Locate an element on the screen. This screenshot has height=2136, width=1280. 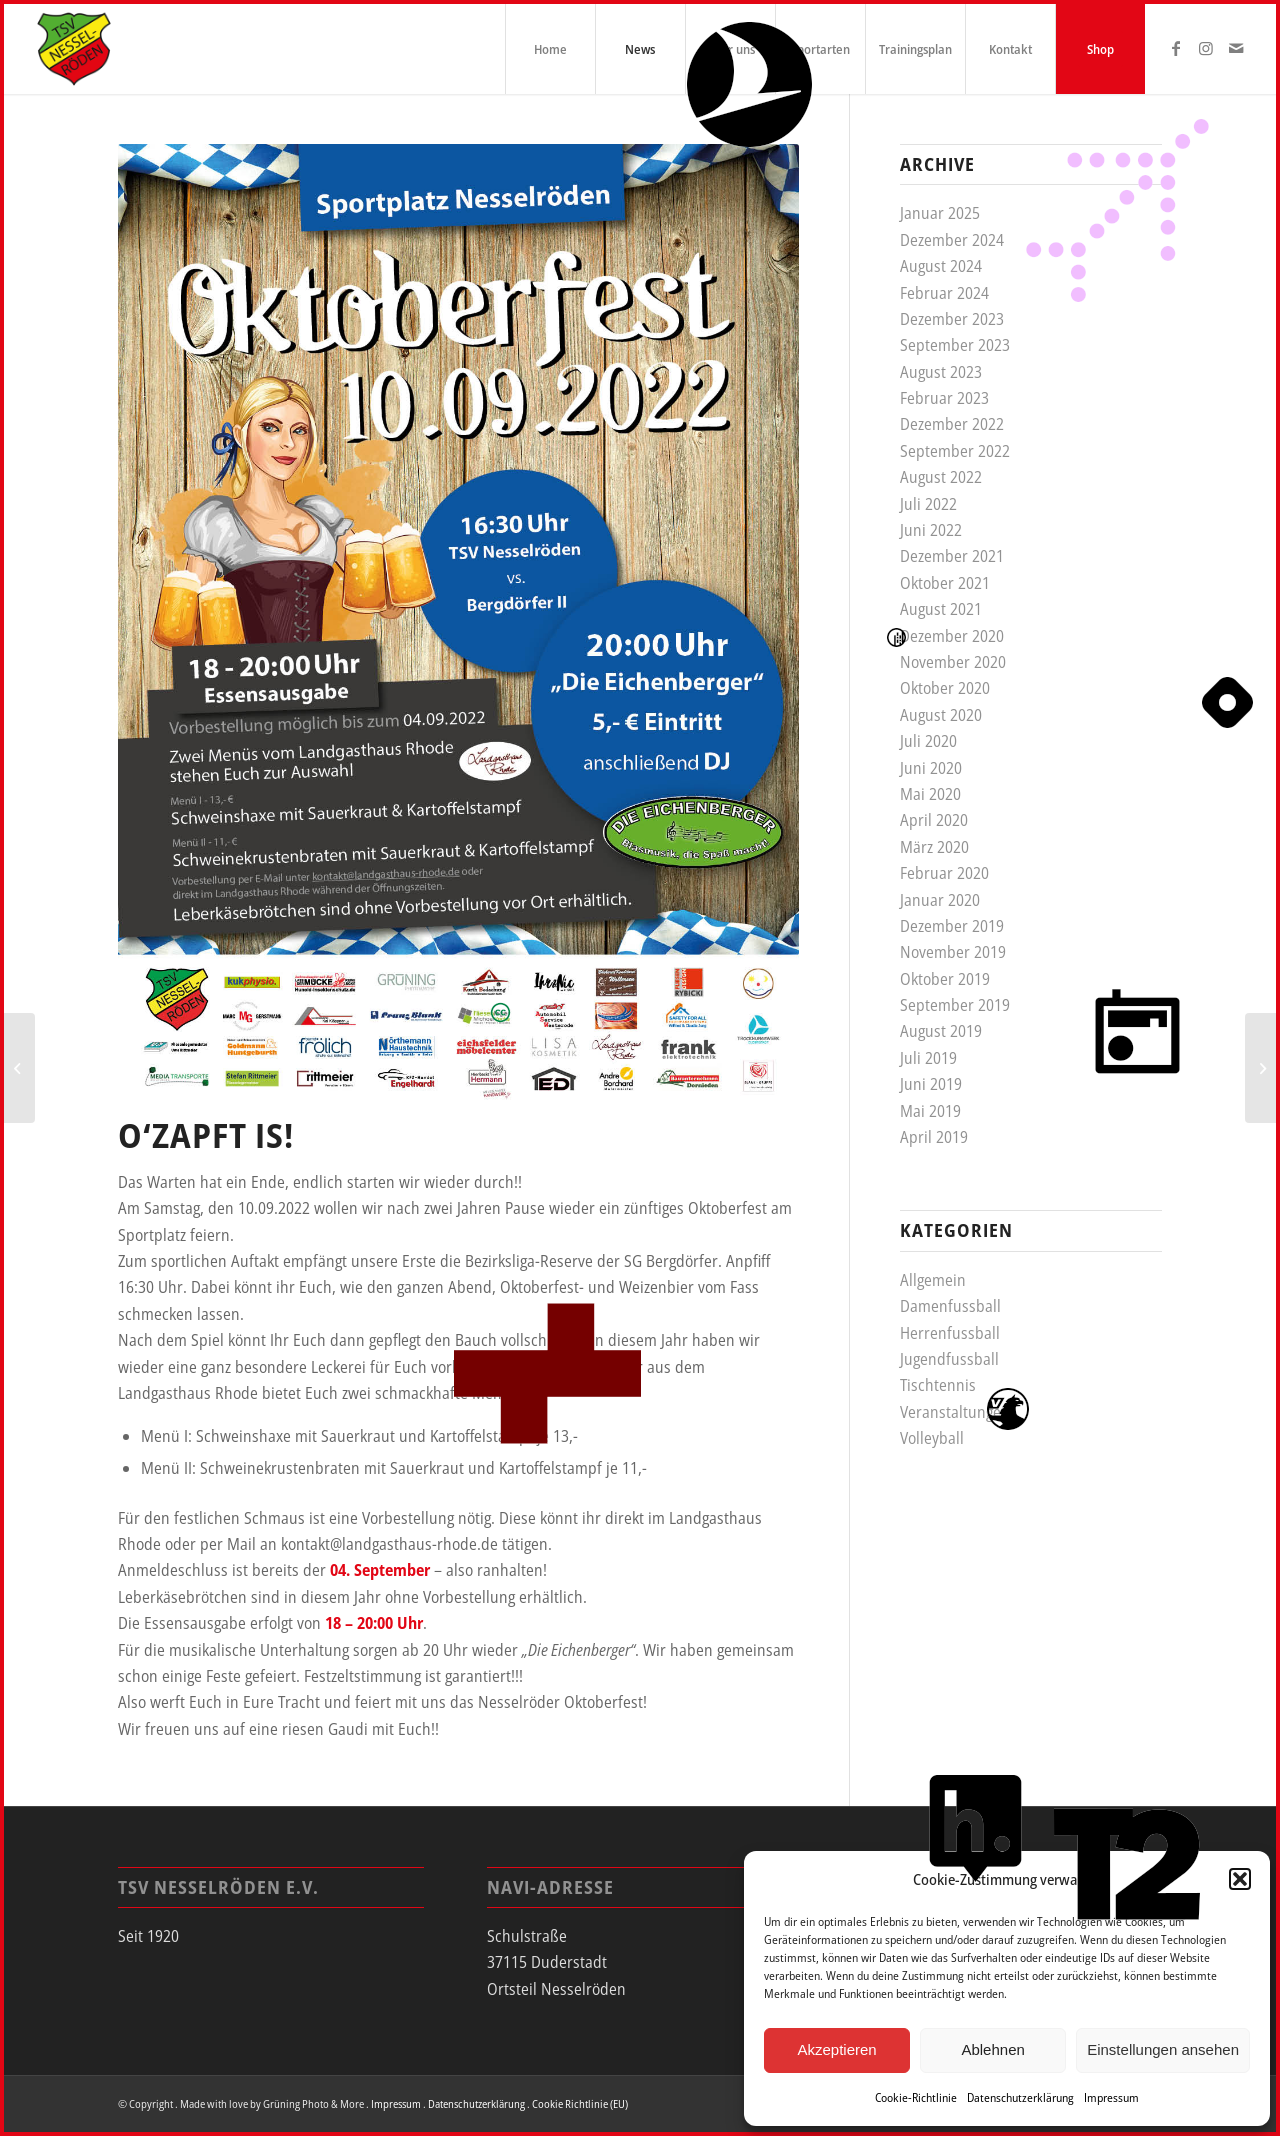
visit take-two interactive software website is located at coordinates (1127, 1864).